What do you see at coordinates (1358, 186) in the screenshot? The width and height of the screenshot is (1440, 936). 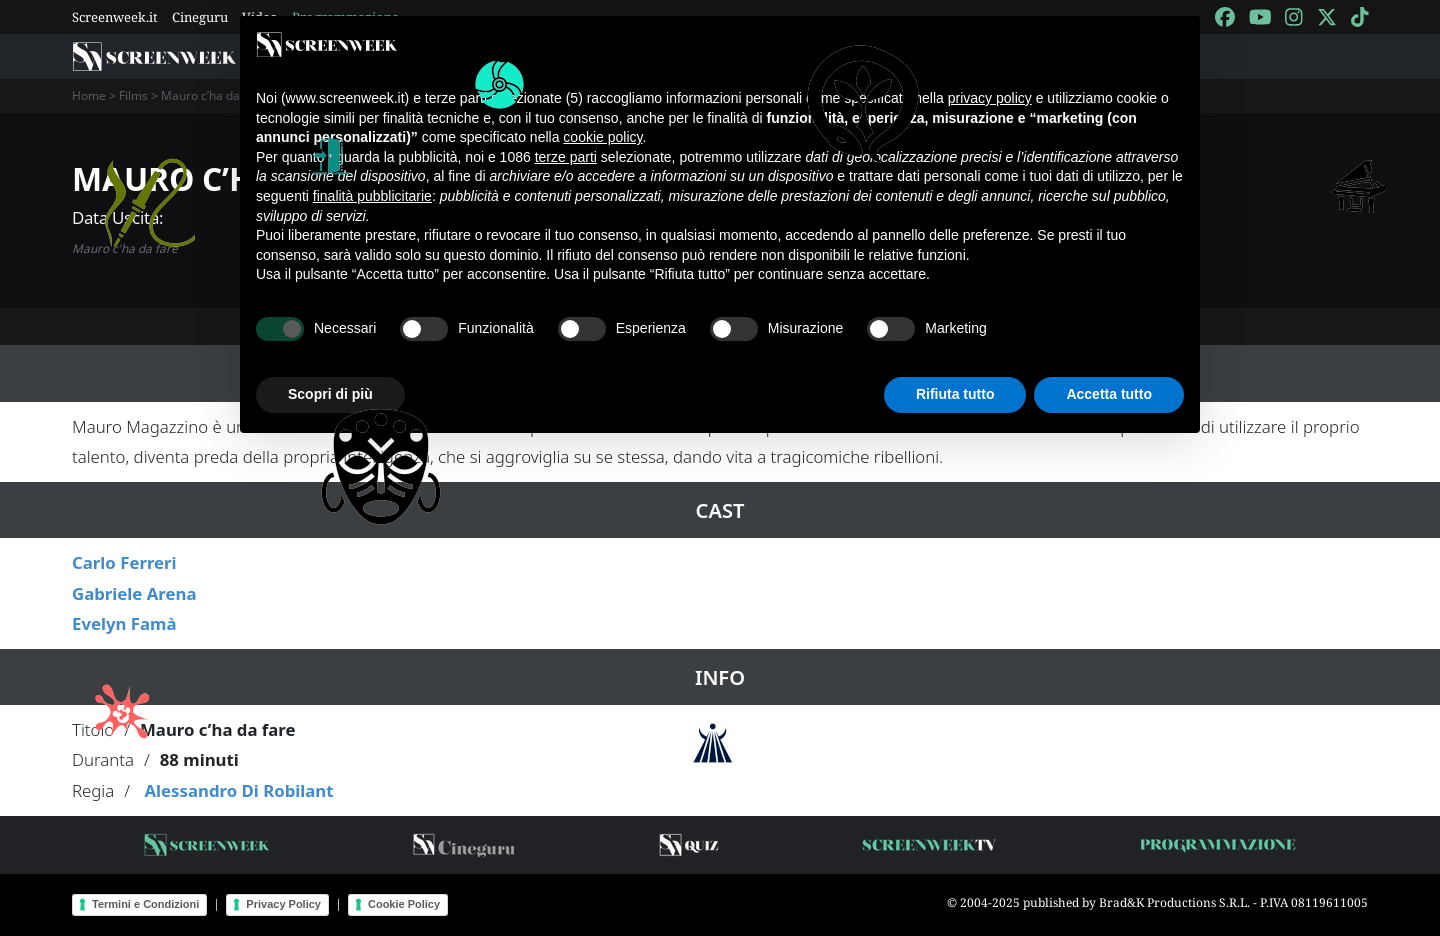 I see `access piano or keyboard instrument sounds` at bounding box center [1358, 186].